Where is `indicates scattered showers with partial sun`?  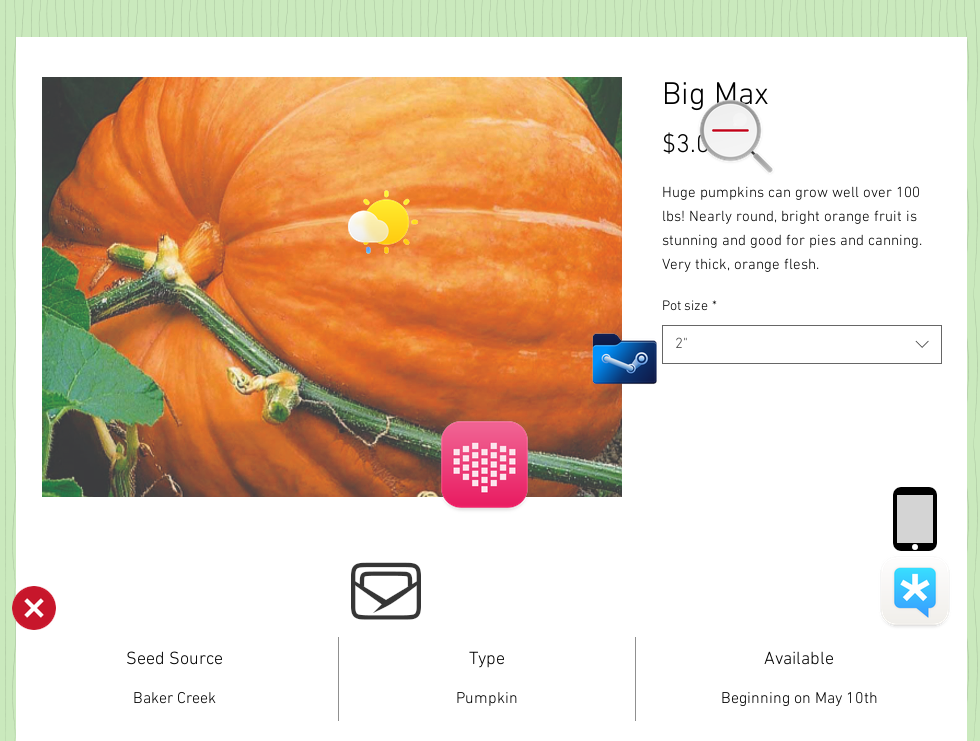 indicates scattered showers with partial sun is located at coordinates (383, 222).